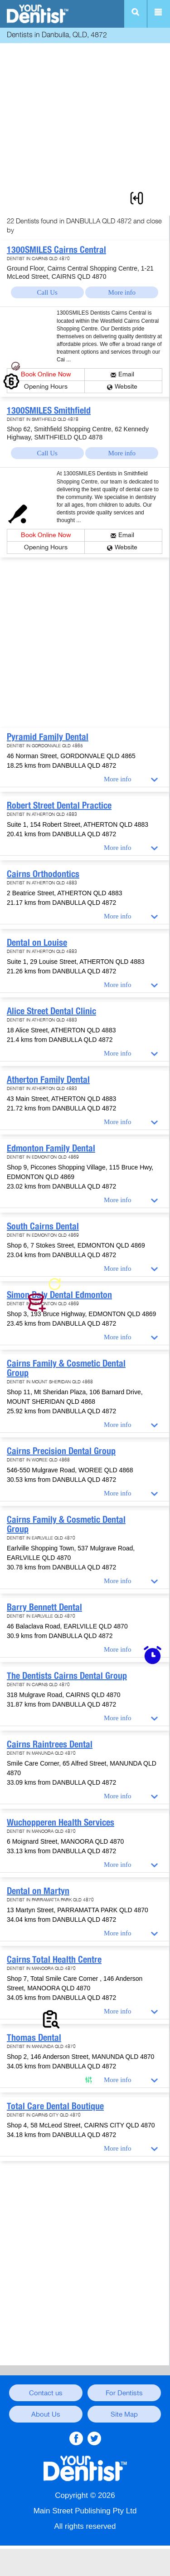 The image size is (170, 2576). Describe the element at coordinates (51, 2019) in the screenshot. I see `search through reports or documents` at that location.